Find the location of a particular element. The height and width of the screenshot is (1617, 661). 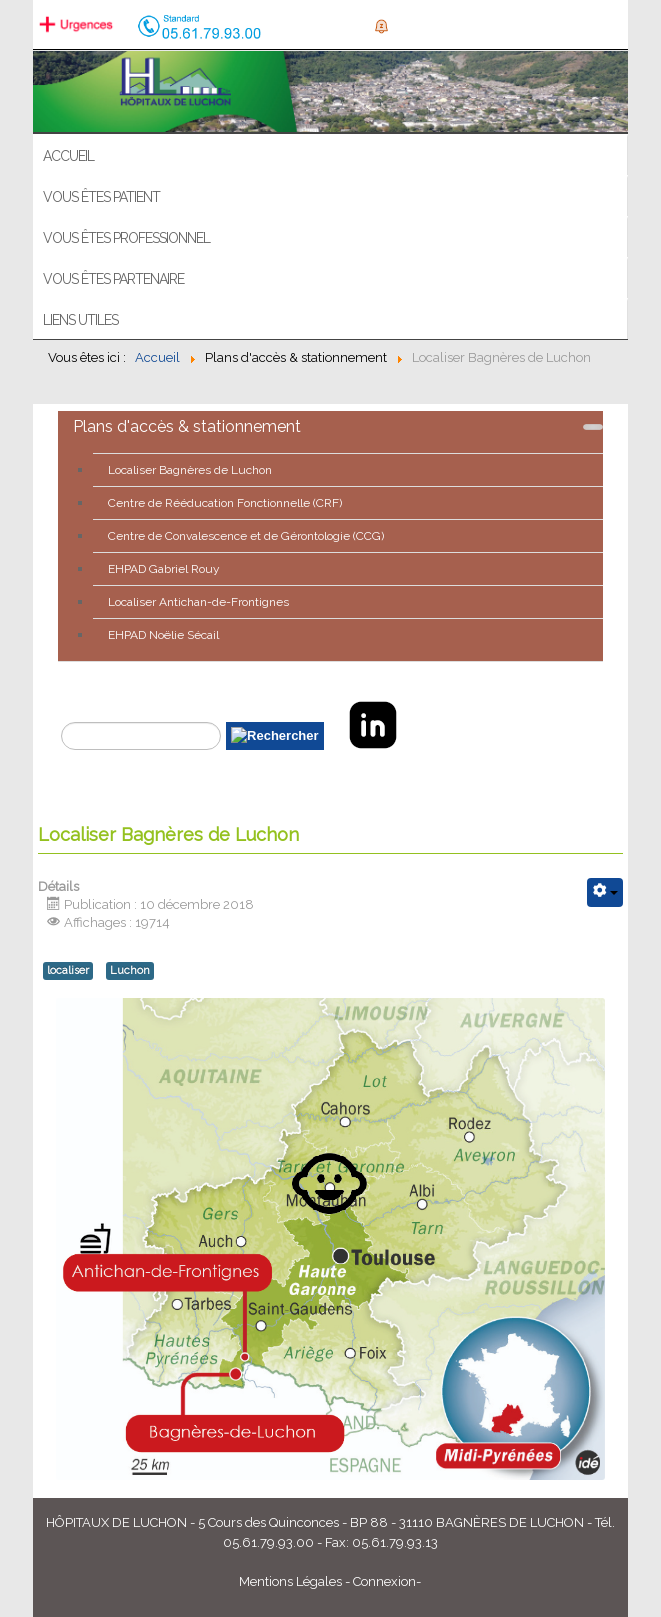

find nearby fast food restaurants is located at coordinates (95, 1238).